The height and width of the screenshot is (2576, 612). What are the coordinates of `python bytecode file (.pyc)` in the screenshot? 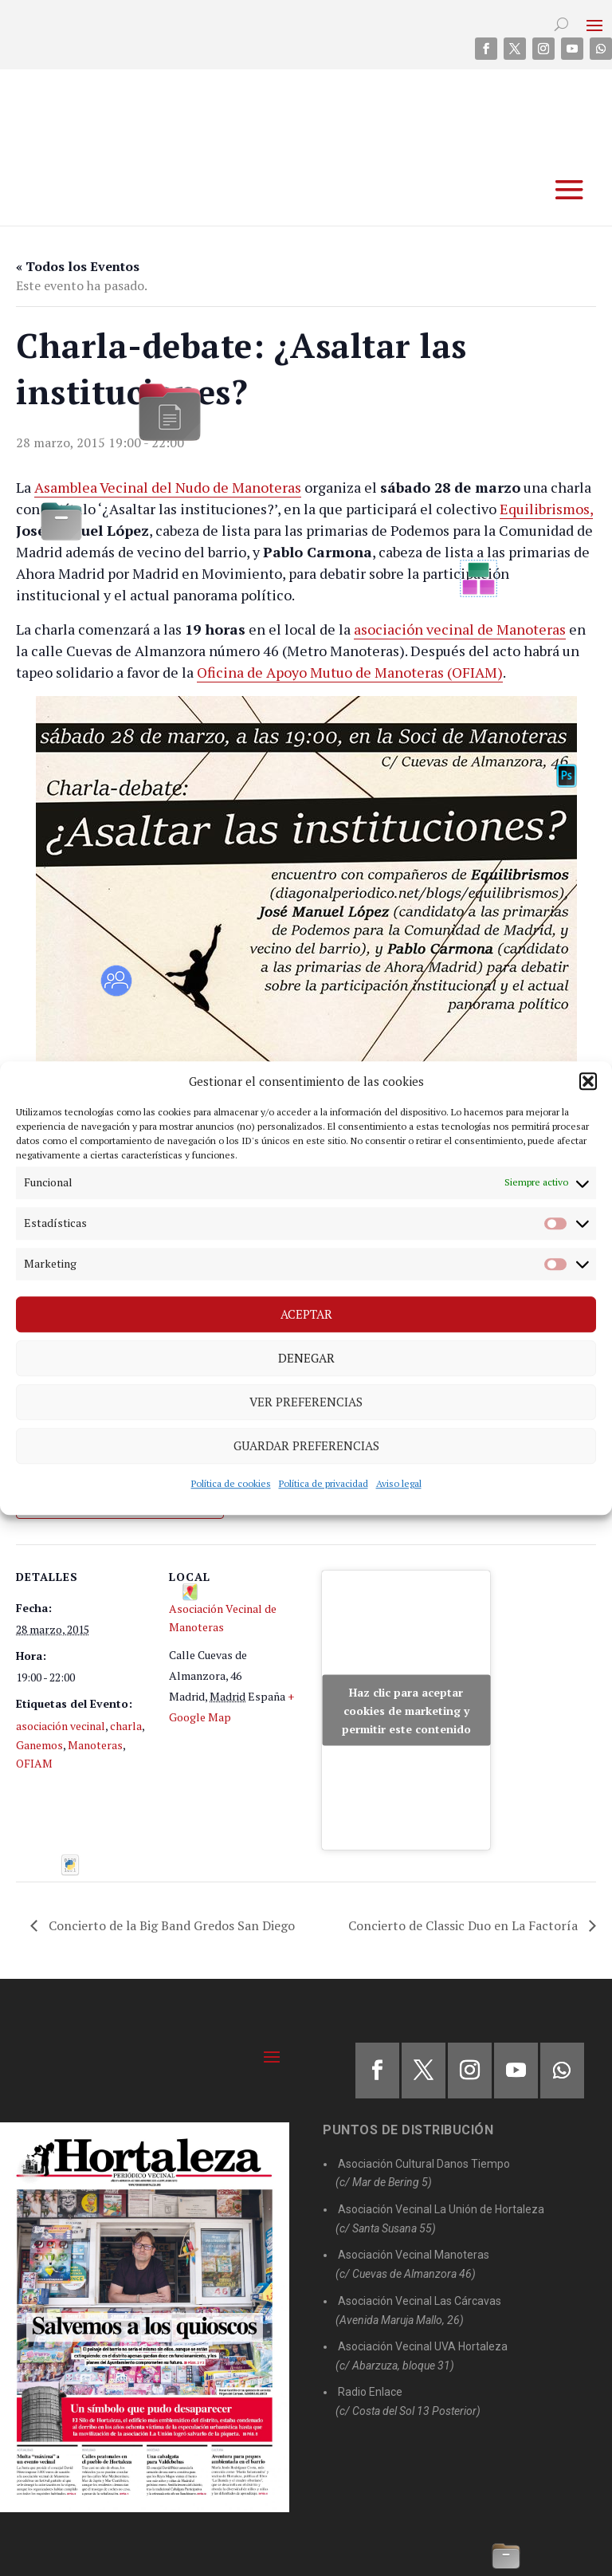 It's located at (70, 1865).